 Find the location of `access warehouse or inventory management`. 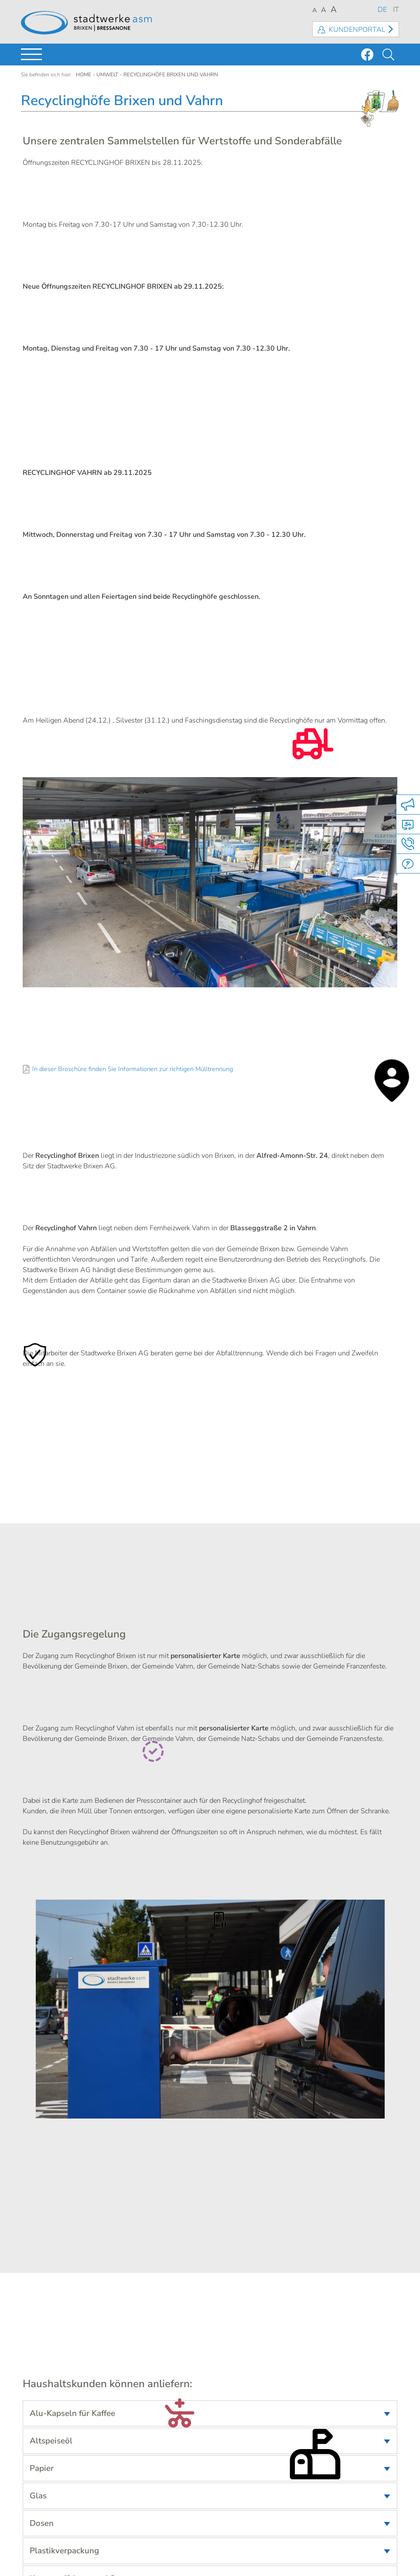

access warehouse or inventory management is located at coordinates (312, 744).